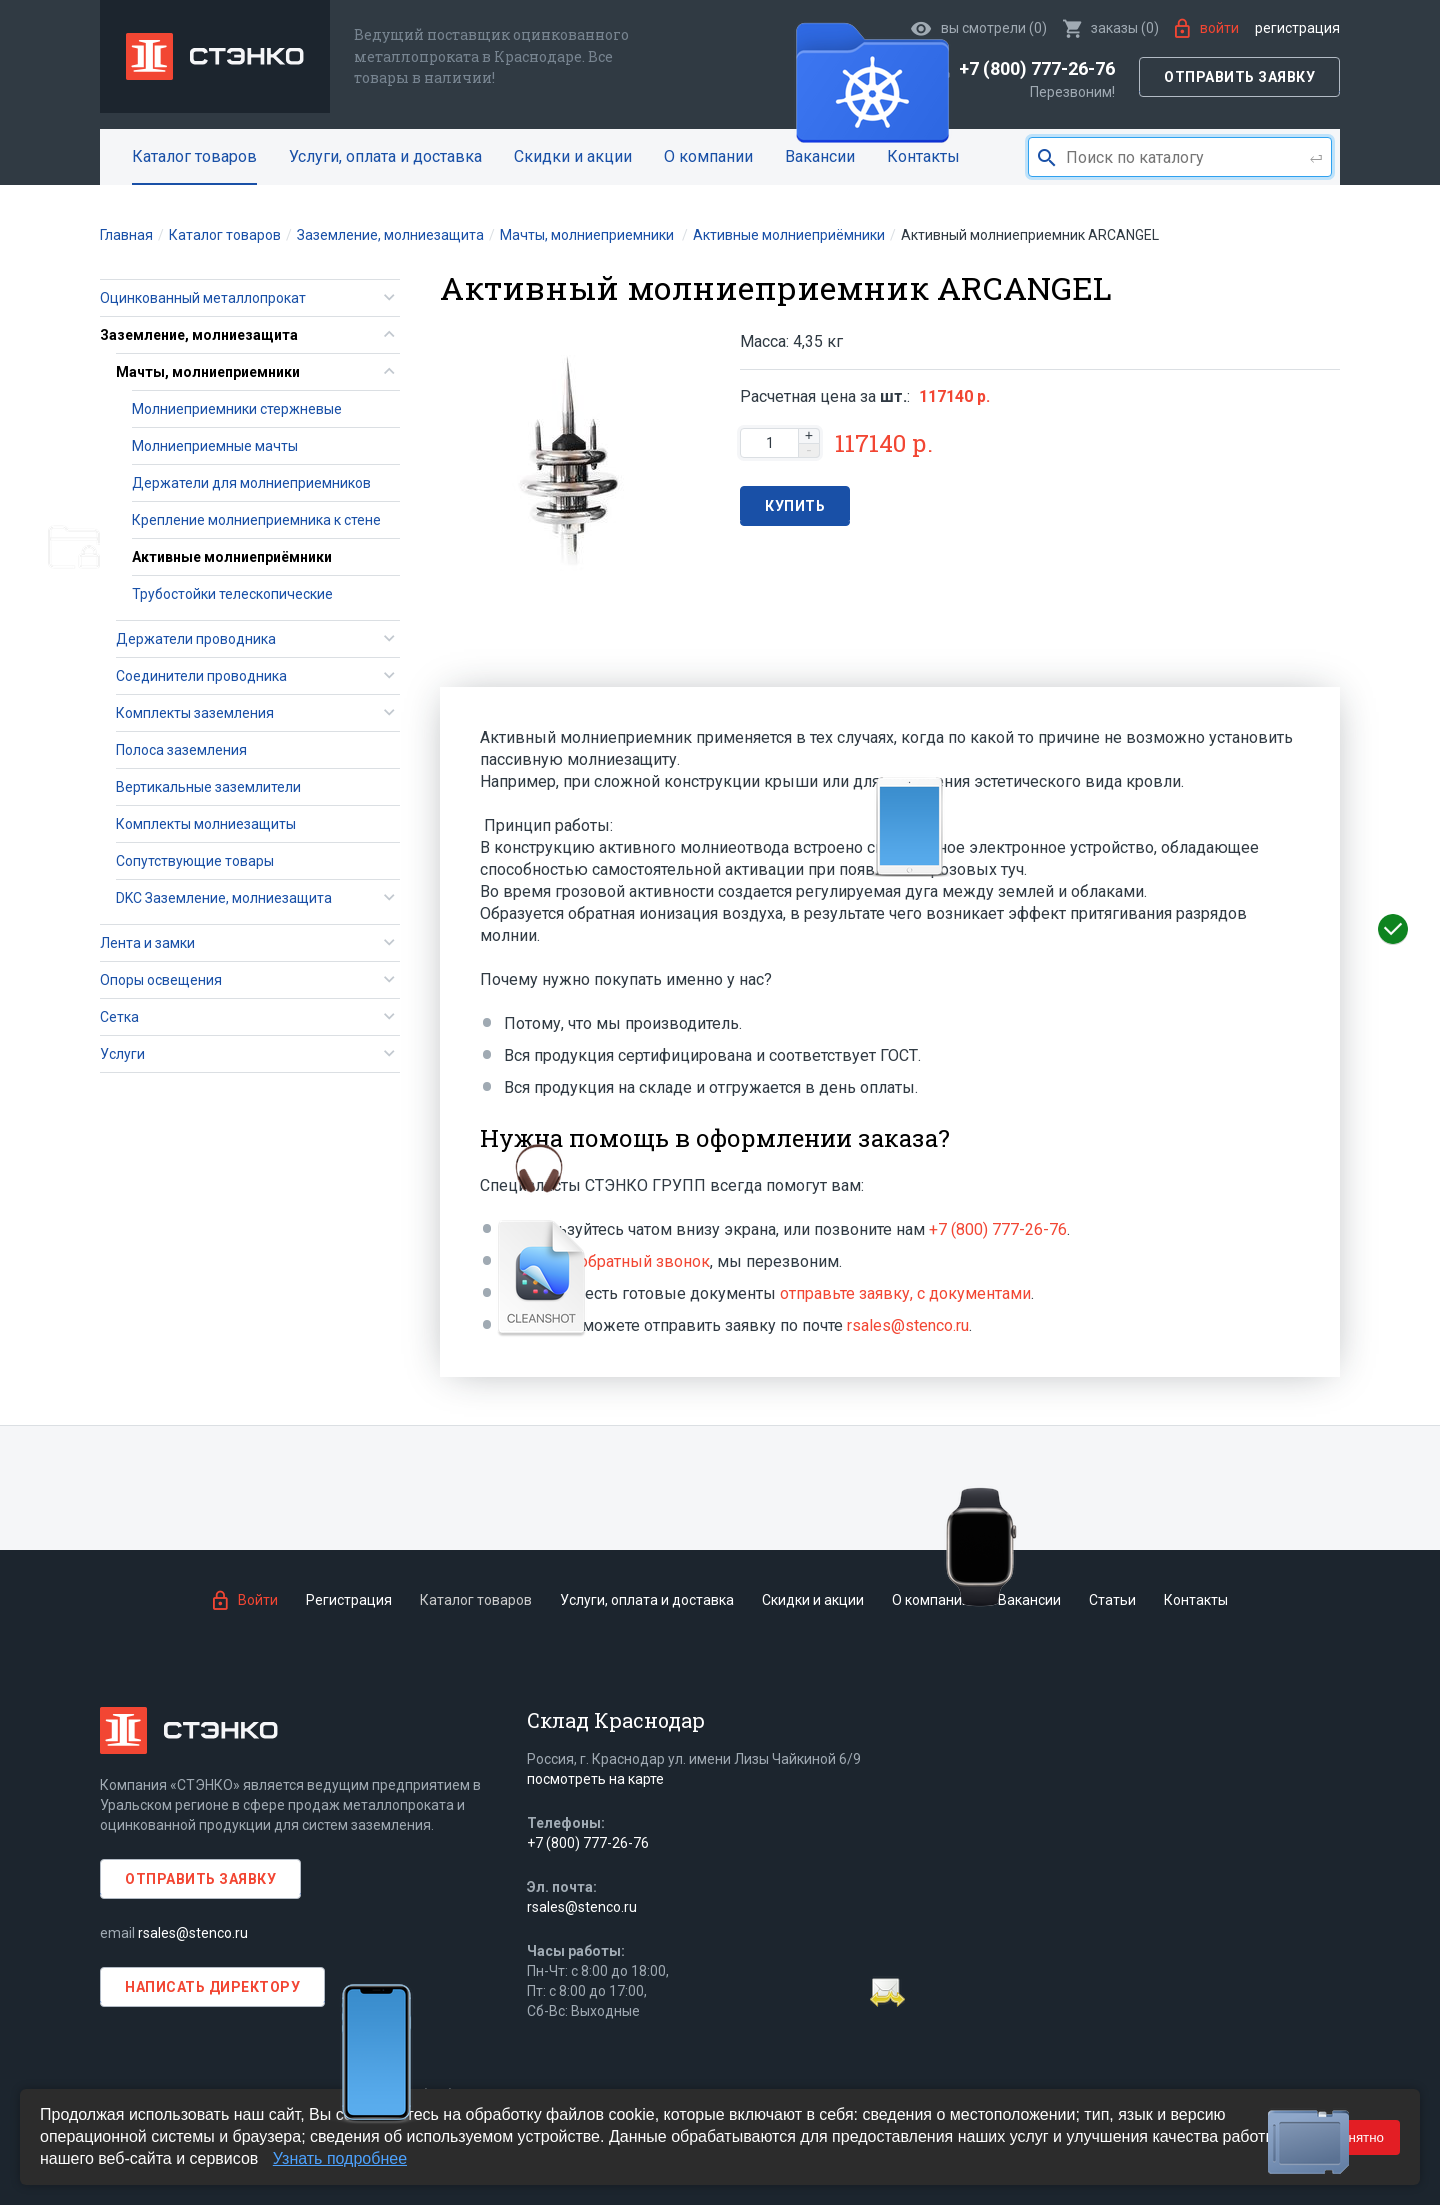 The width and height of the screenshot is (1440, 2205). I want to click on access encrypted vault storage, so click(74, 547).